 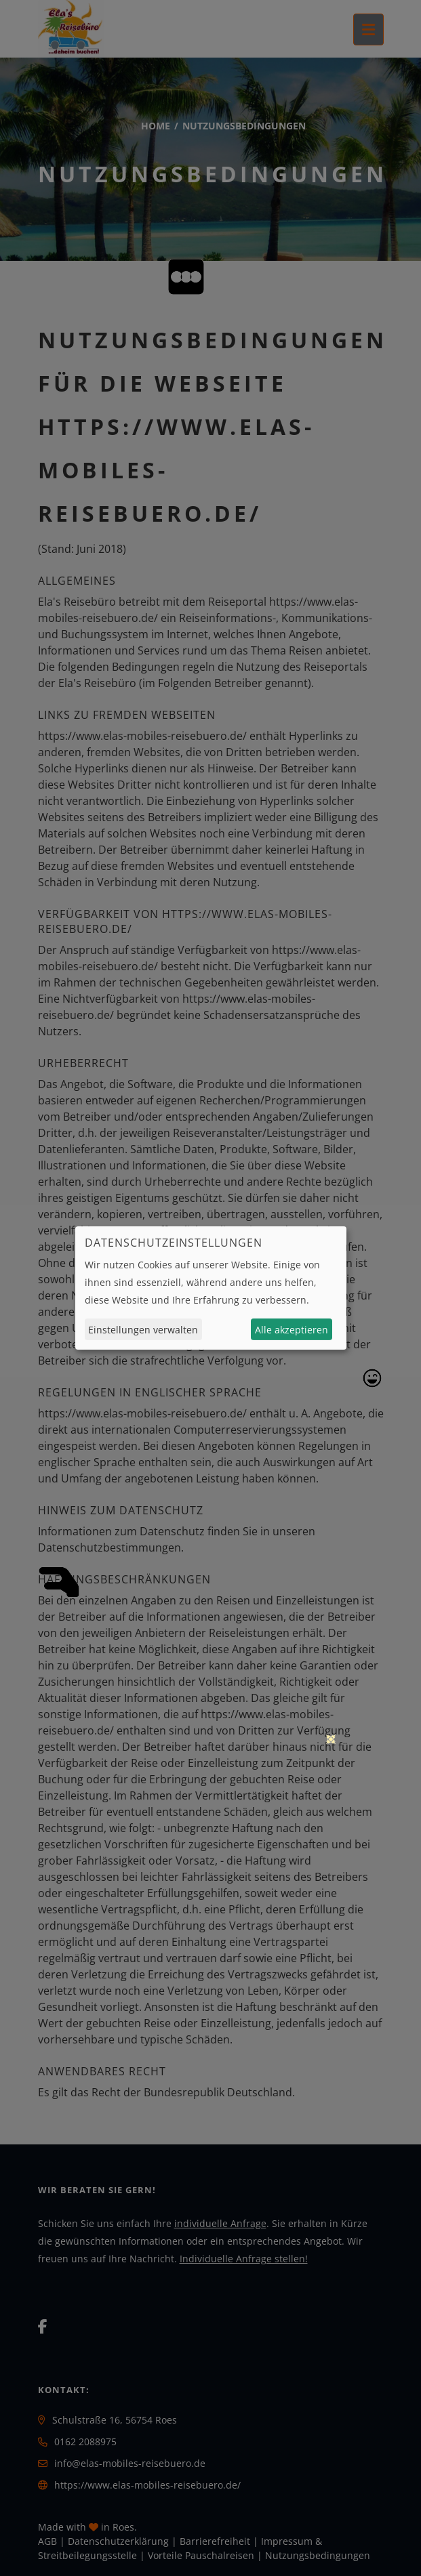 I want to click on lizard gesture for rock-paper-scissors-lizard-spock game, so click(x=59, y=1582).